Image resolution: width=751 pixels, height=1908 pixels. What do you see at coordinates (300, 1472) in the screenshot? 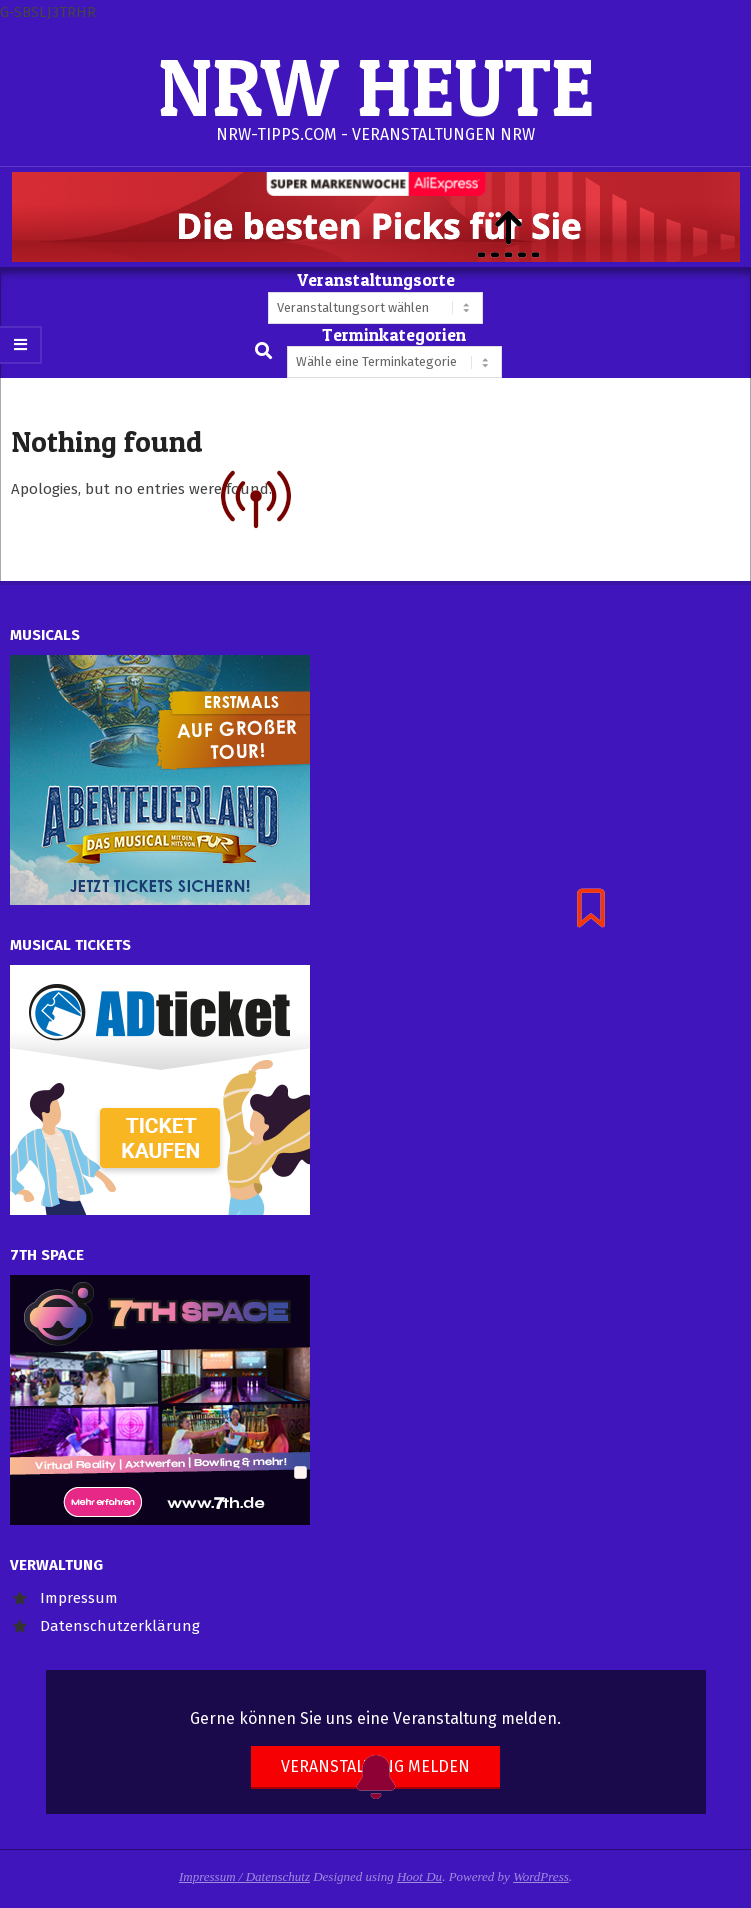
I see `stop media playback` at bounding box center [300, 1472].